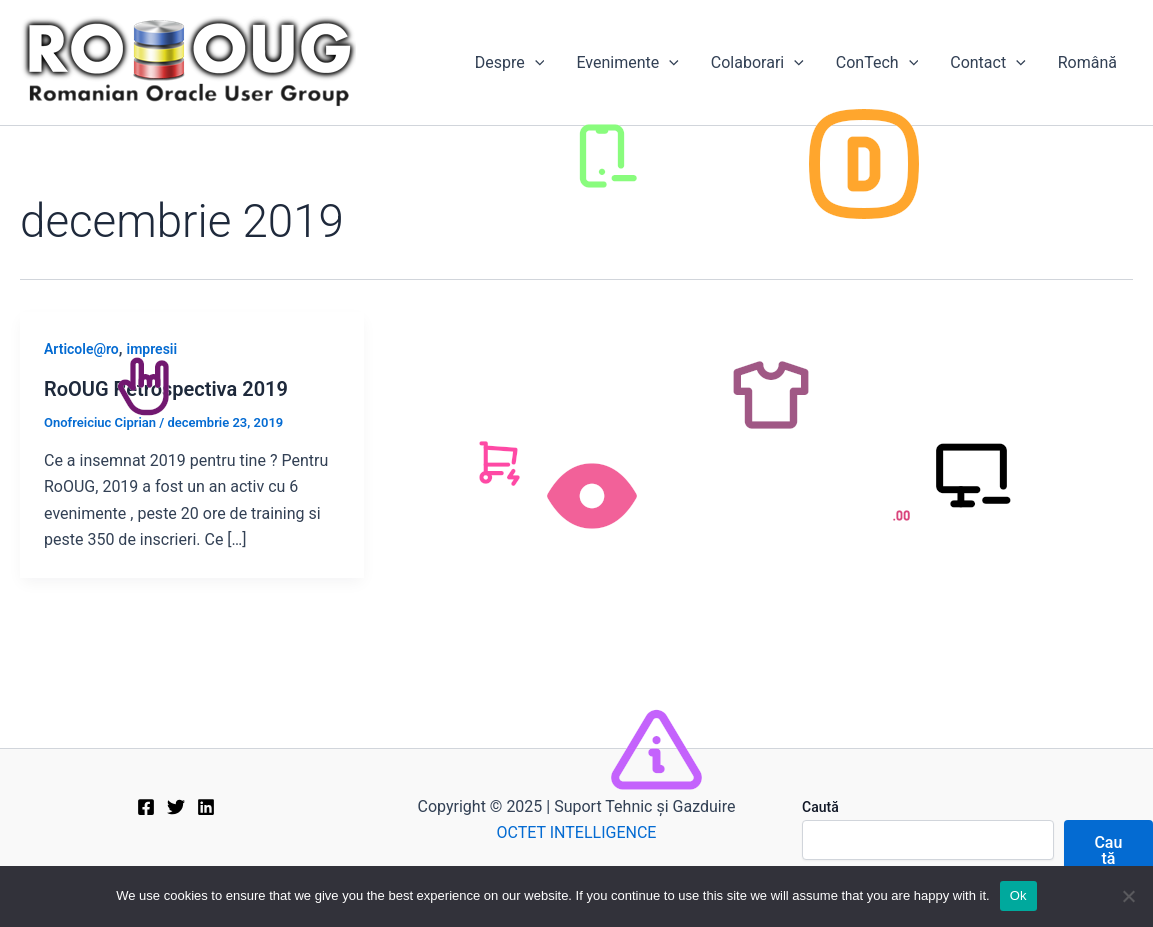 This screenshot has width=1153, height=927. Describe the element at coordinates (144, 385) in the screenshot. I see `express love or appreciation` at that location.